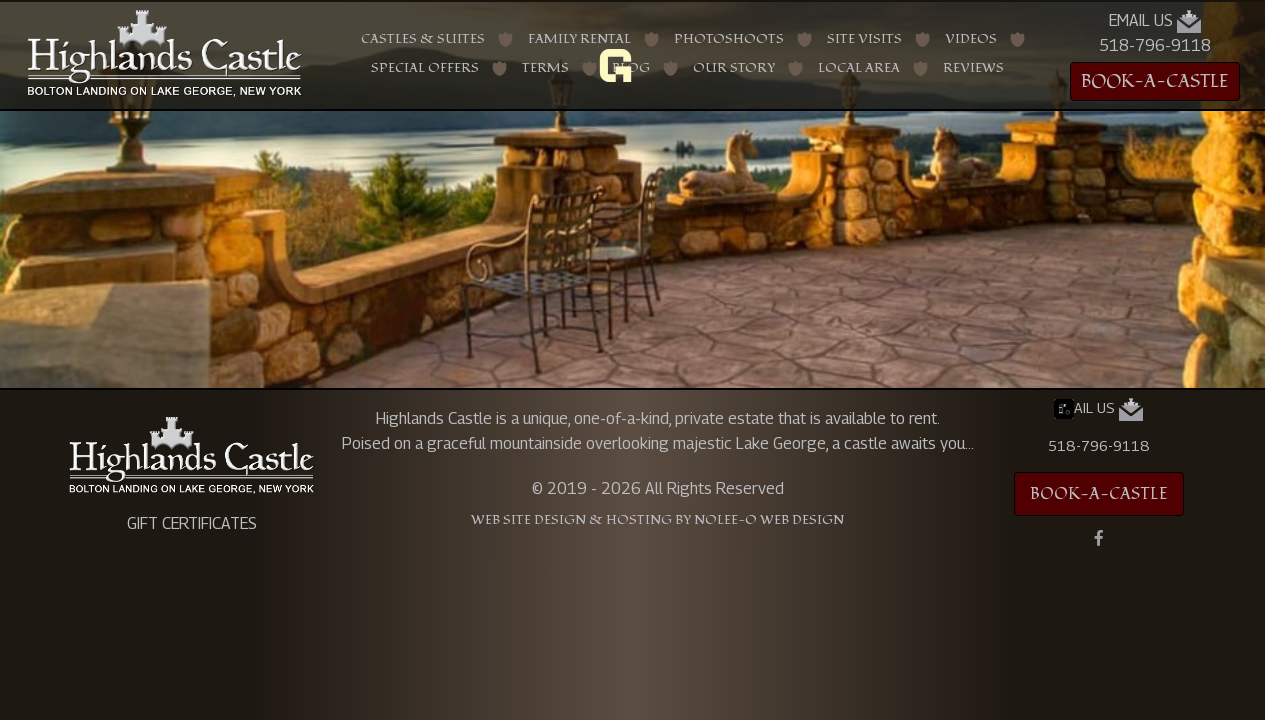 This screenshot has height=720, width=1265. I want to click on open roadmap.sh website or app, so click(1064, 409).